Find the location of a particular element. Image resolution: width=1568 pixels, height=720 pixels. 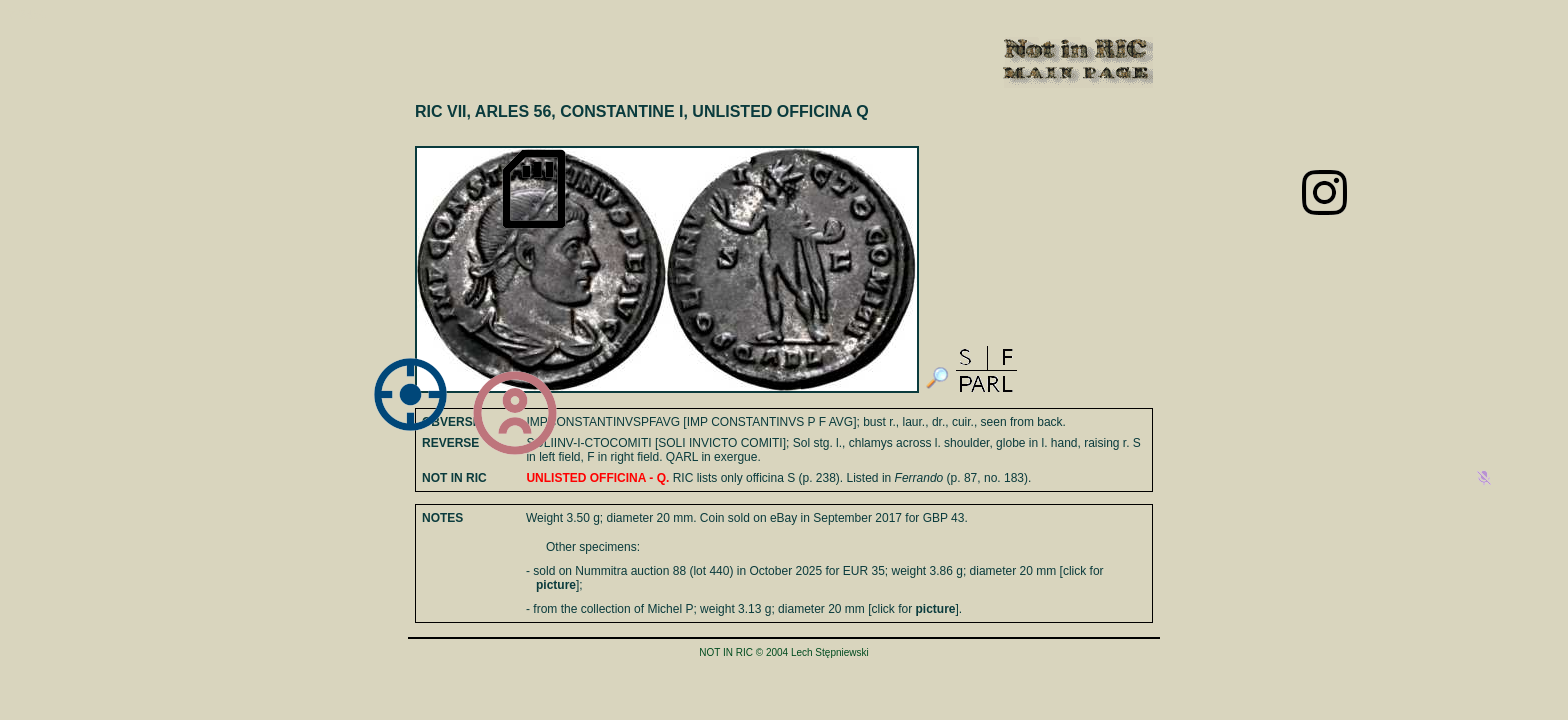

center or focus on current location is located at coordinates (410, 394).